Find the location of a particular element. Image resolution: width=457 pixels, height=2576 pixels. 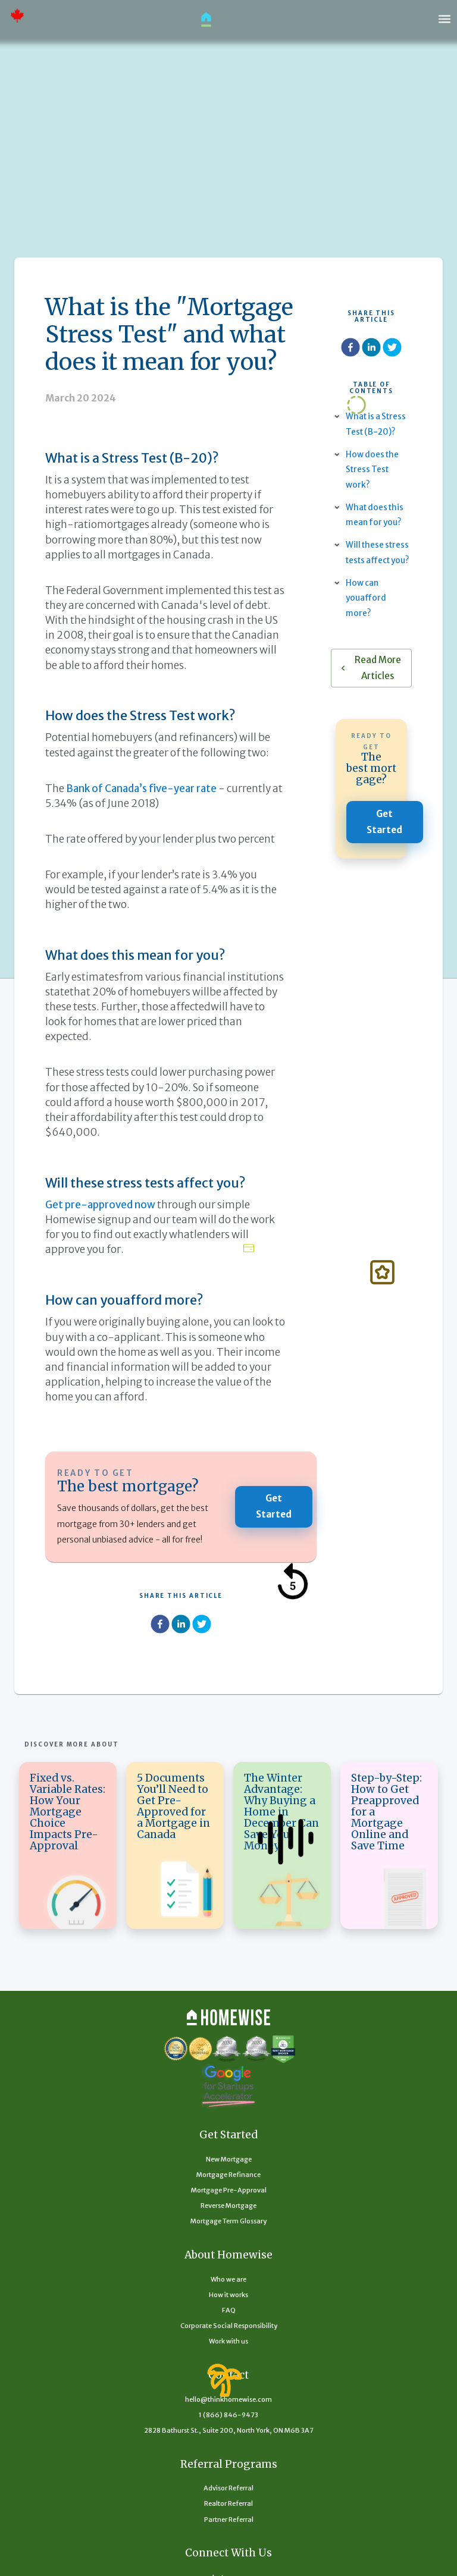

browse tropical or beach vacation destinations is located at coordinates (224, 2379).